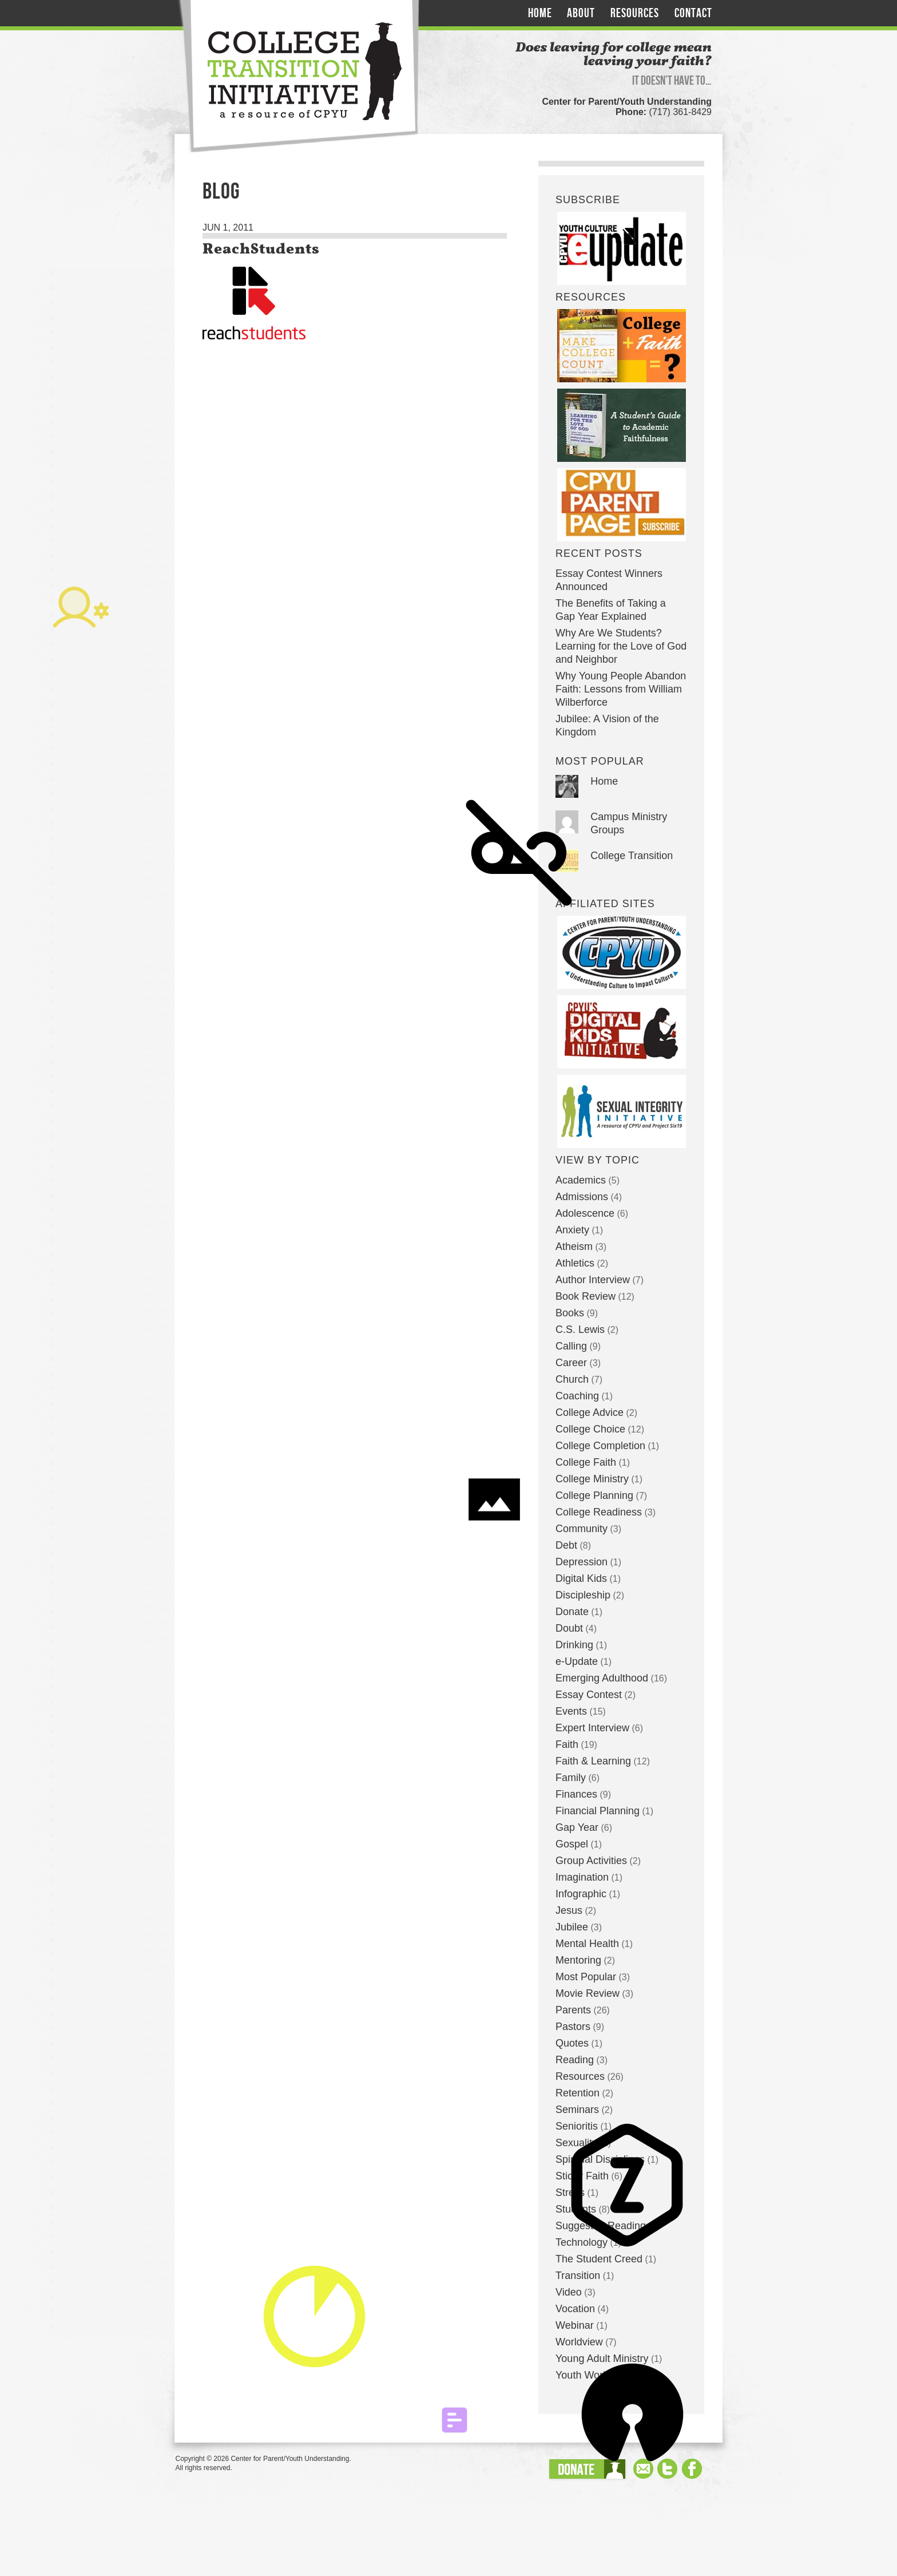  What do you see at coordinates (627, 2185) in the screenshot?
I see `app or service logo starting with Z` at bounding box center [627, 2185].